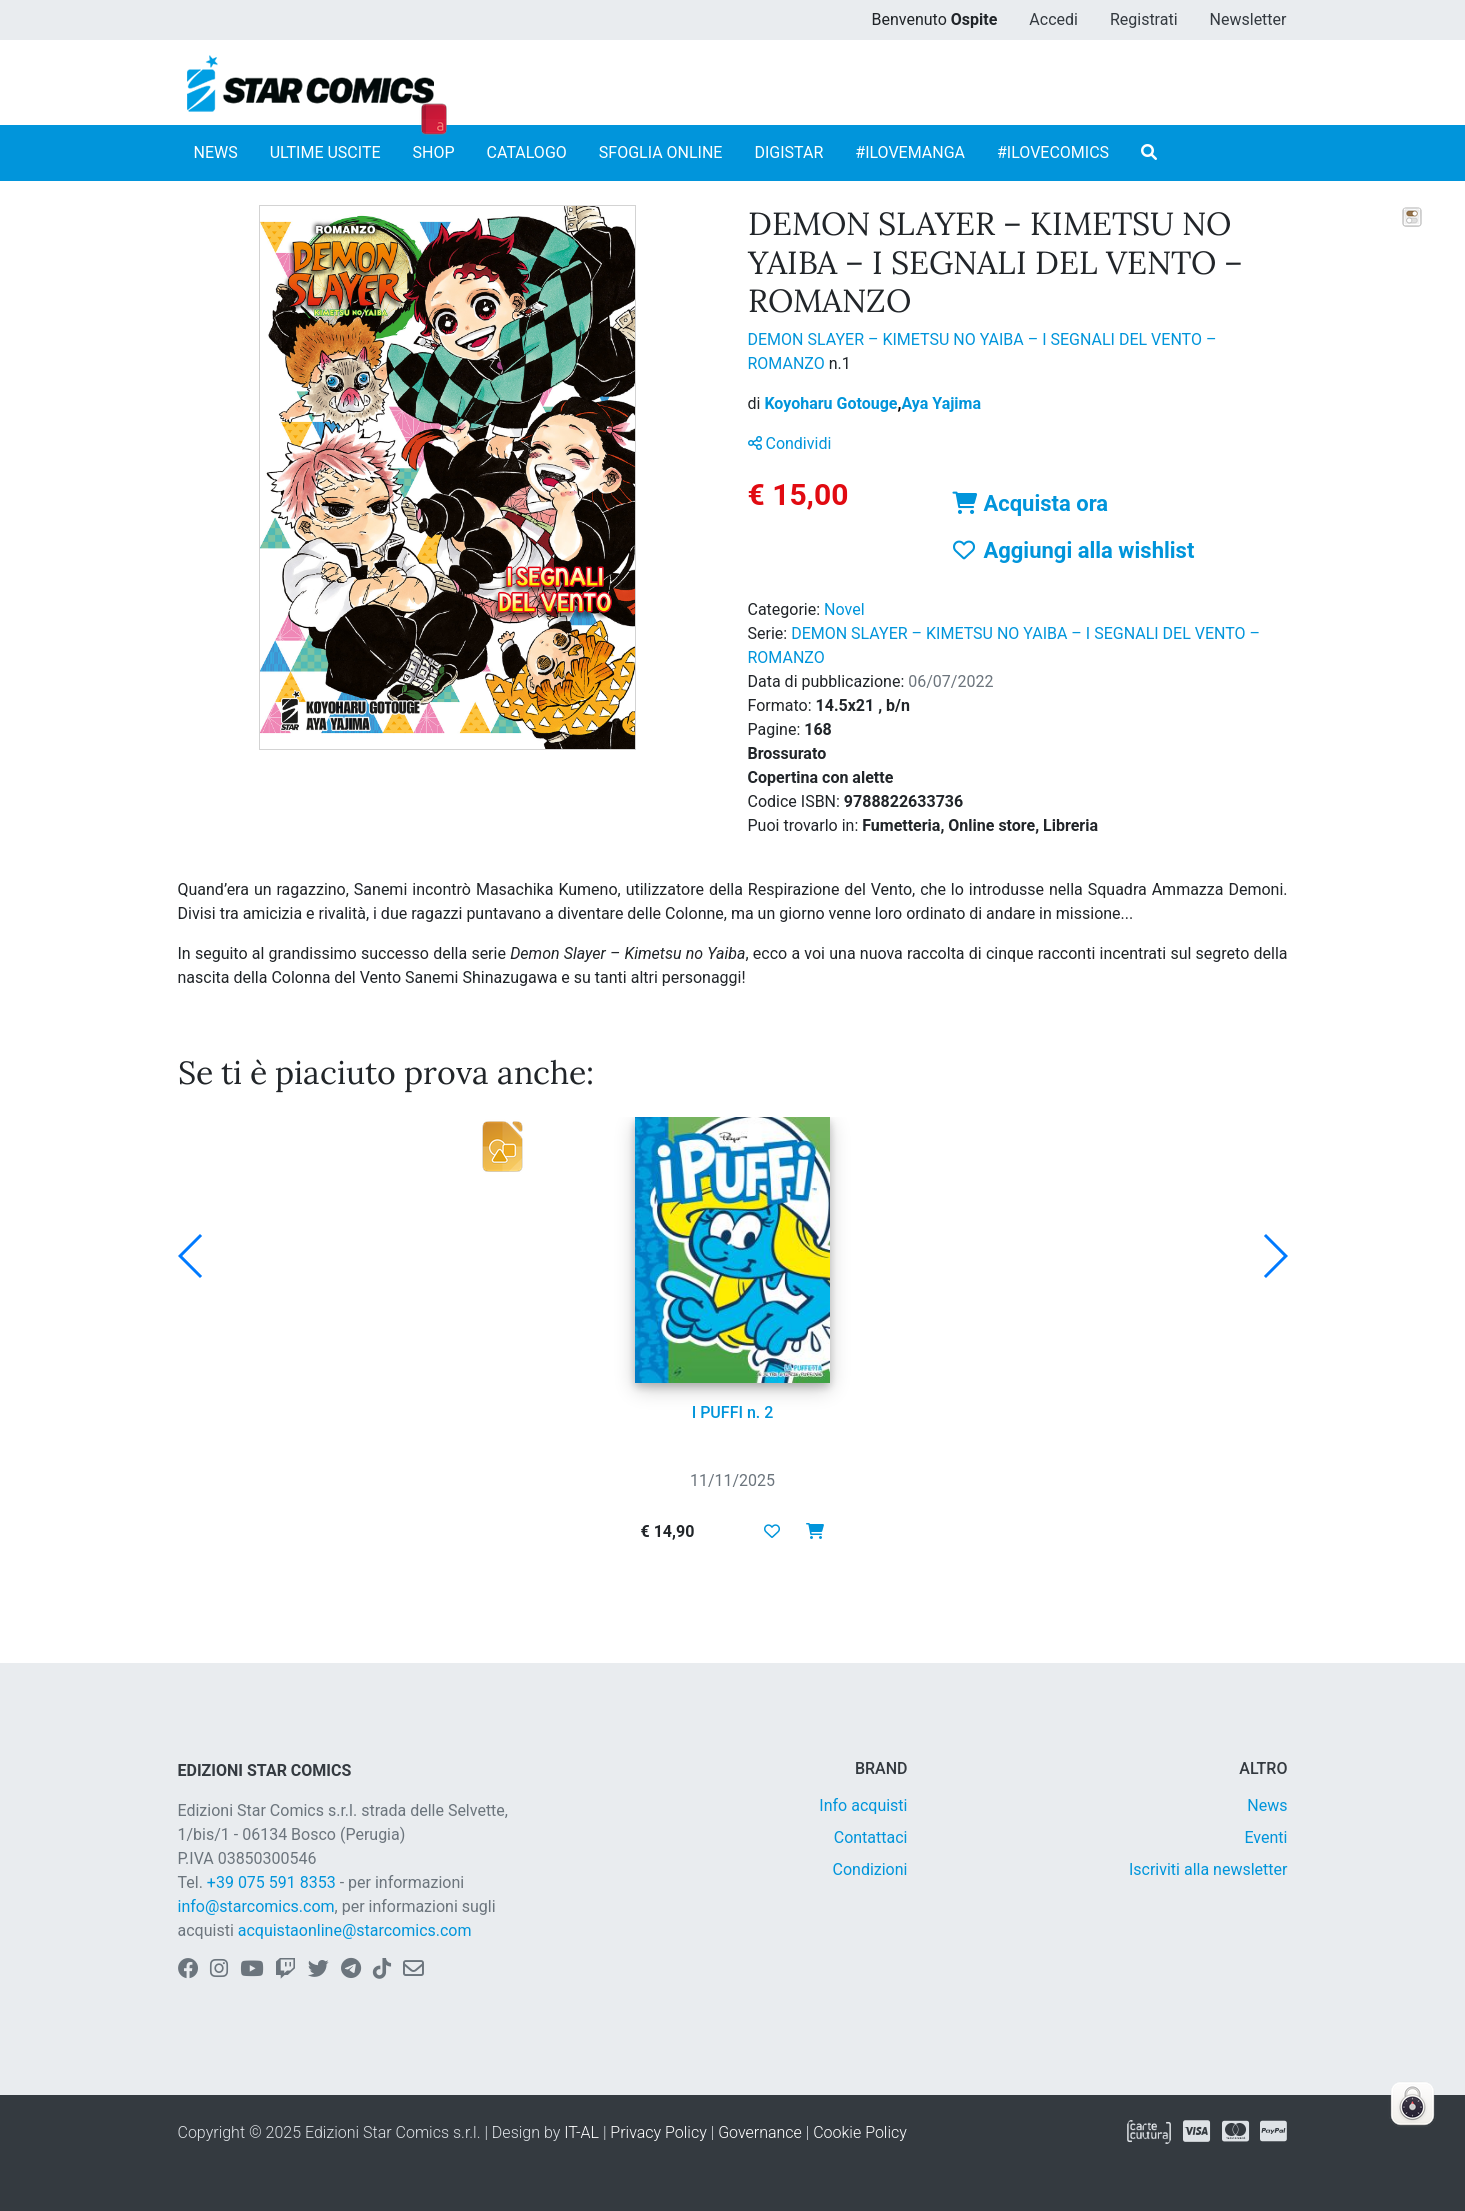 Image resolution: width=1465 pixels, height=2211 pixels. I want to click on open system tweaks or customization settings, so click(1412, 217).